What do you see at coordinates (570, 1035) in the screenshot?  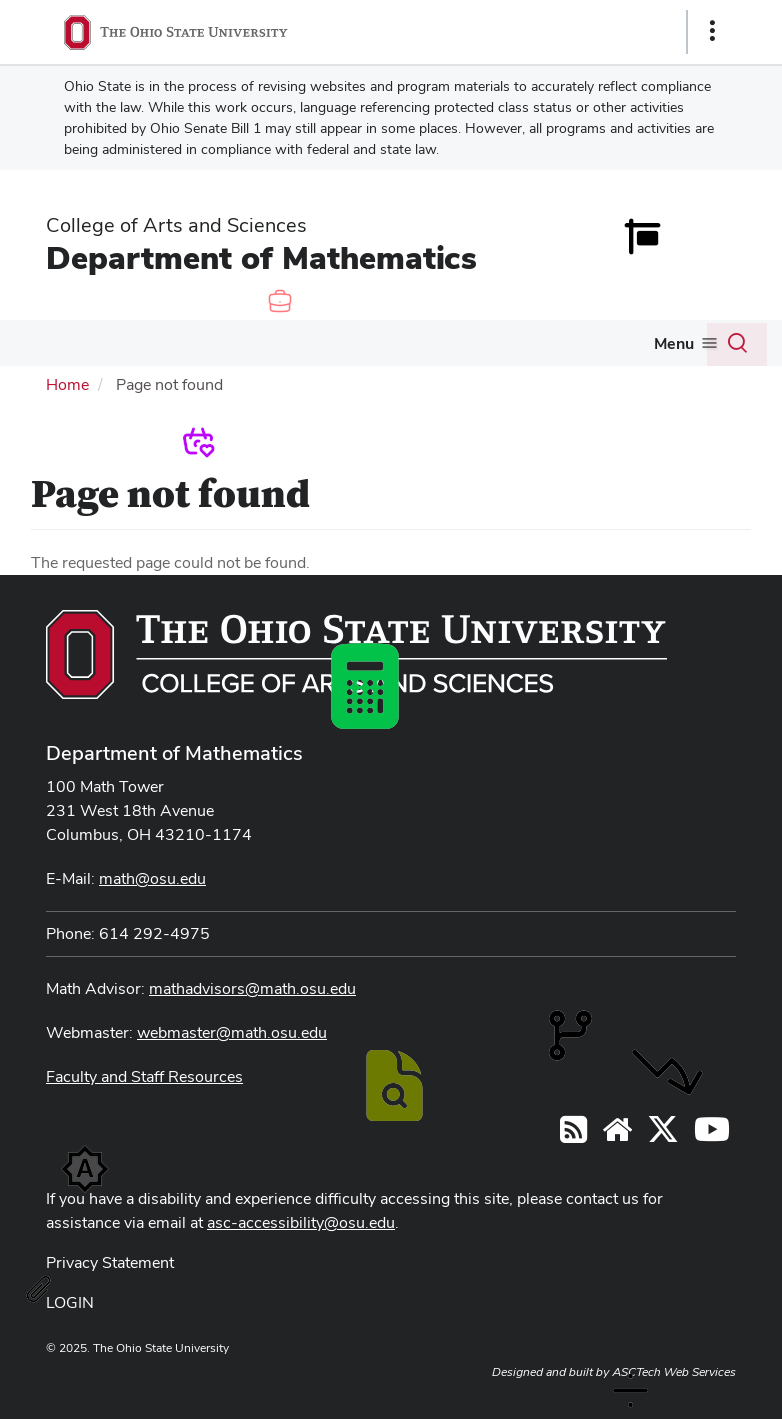 I see `view repository branches` at bounding box center [570, 1035].